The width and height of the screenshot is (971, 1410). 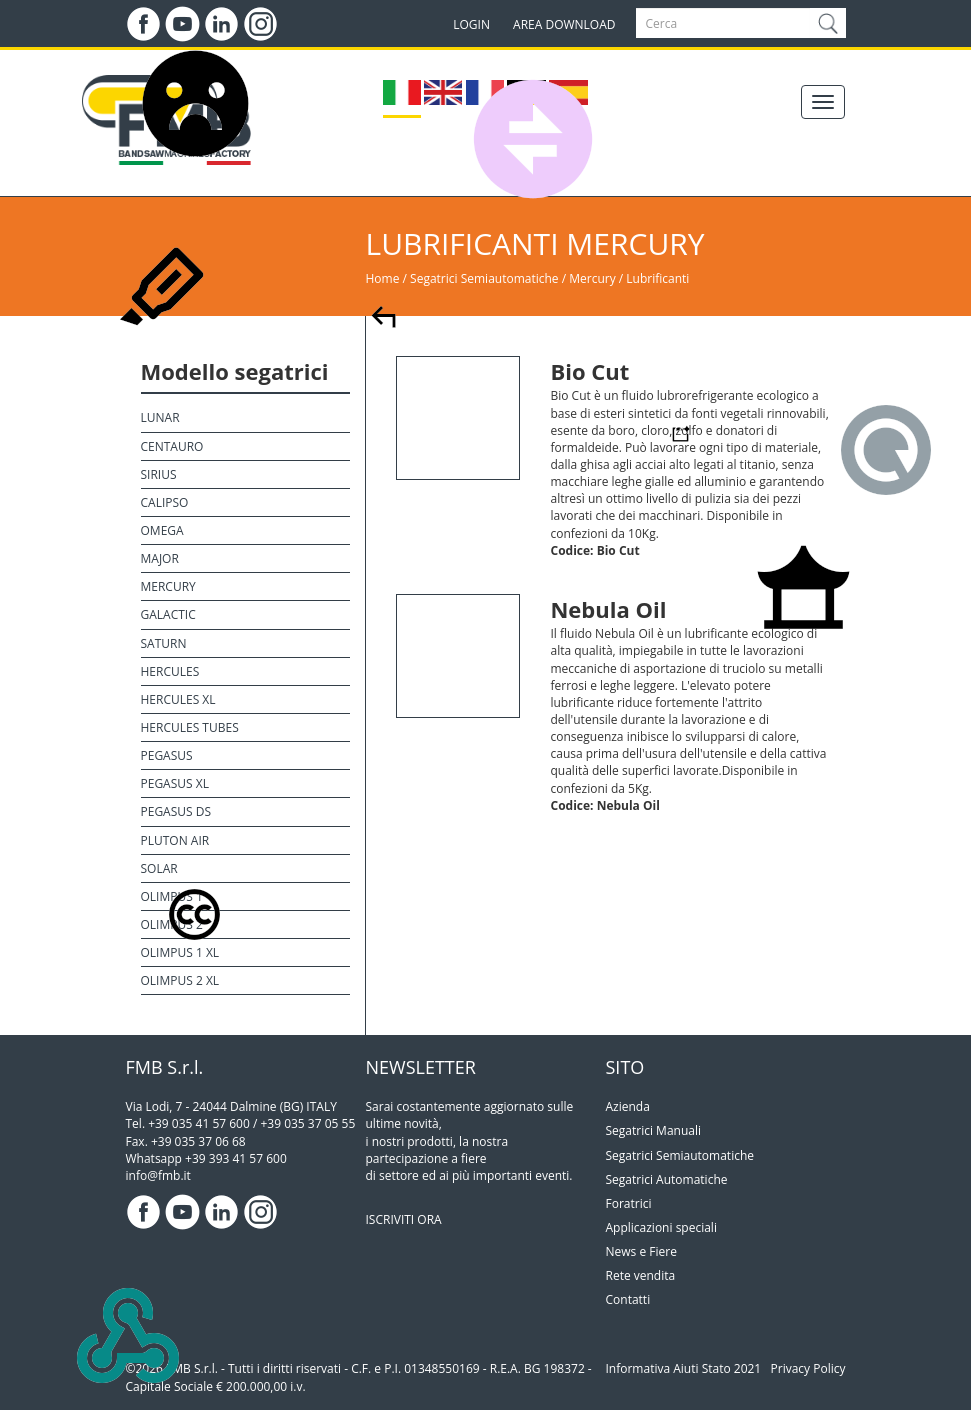 I want to click on highlight or mark up text, so click(x=163, y=288).